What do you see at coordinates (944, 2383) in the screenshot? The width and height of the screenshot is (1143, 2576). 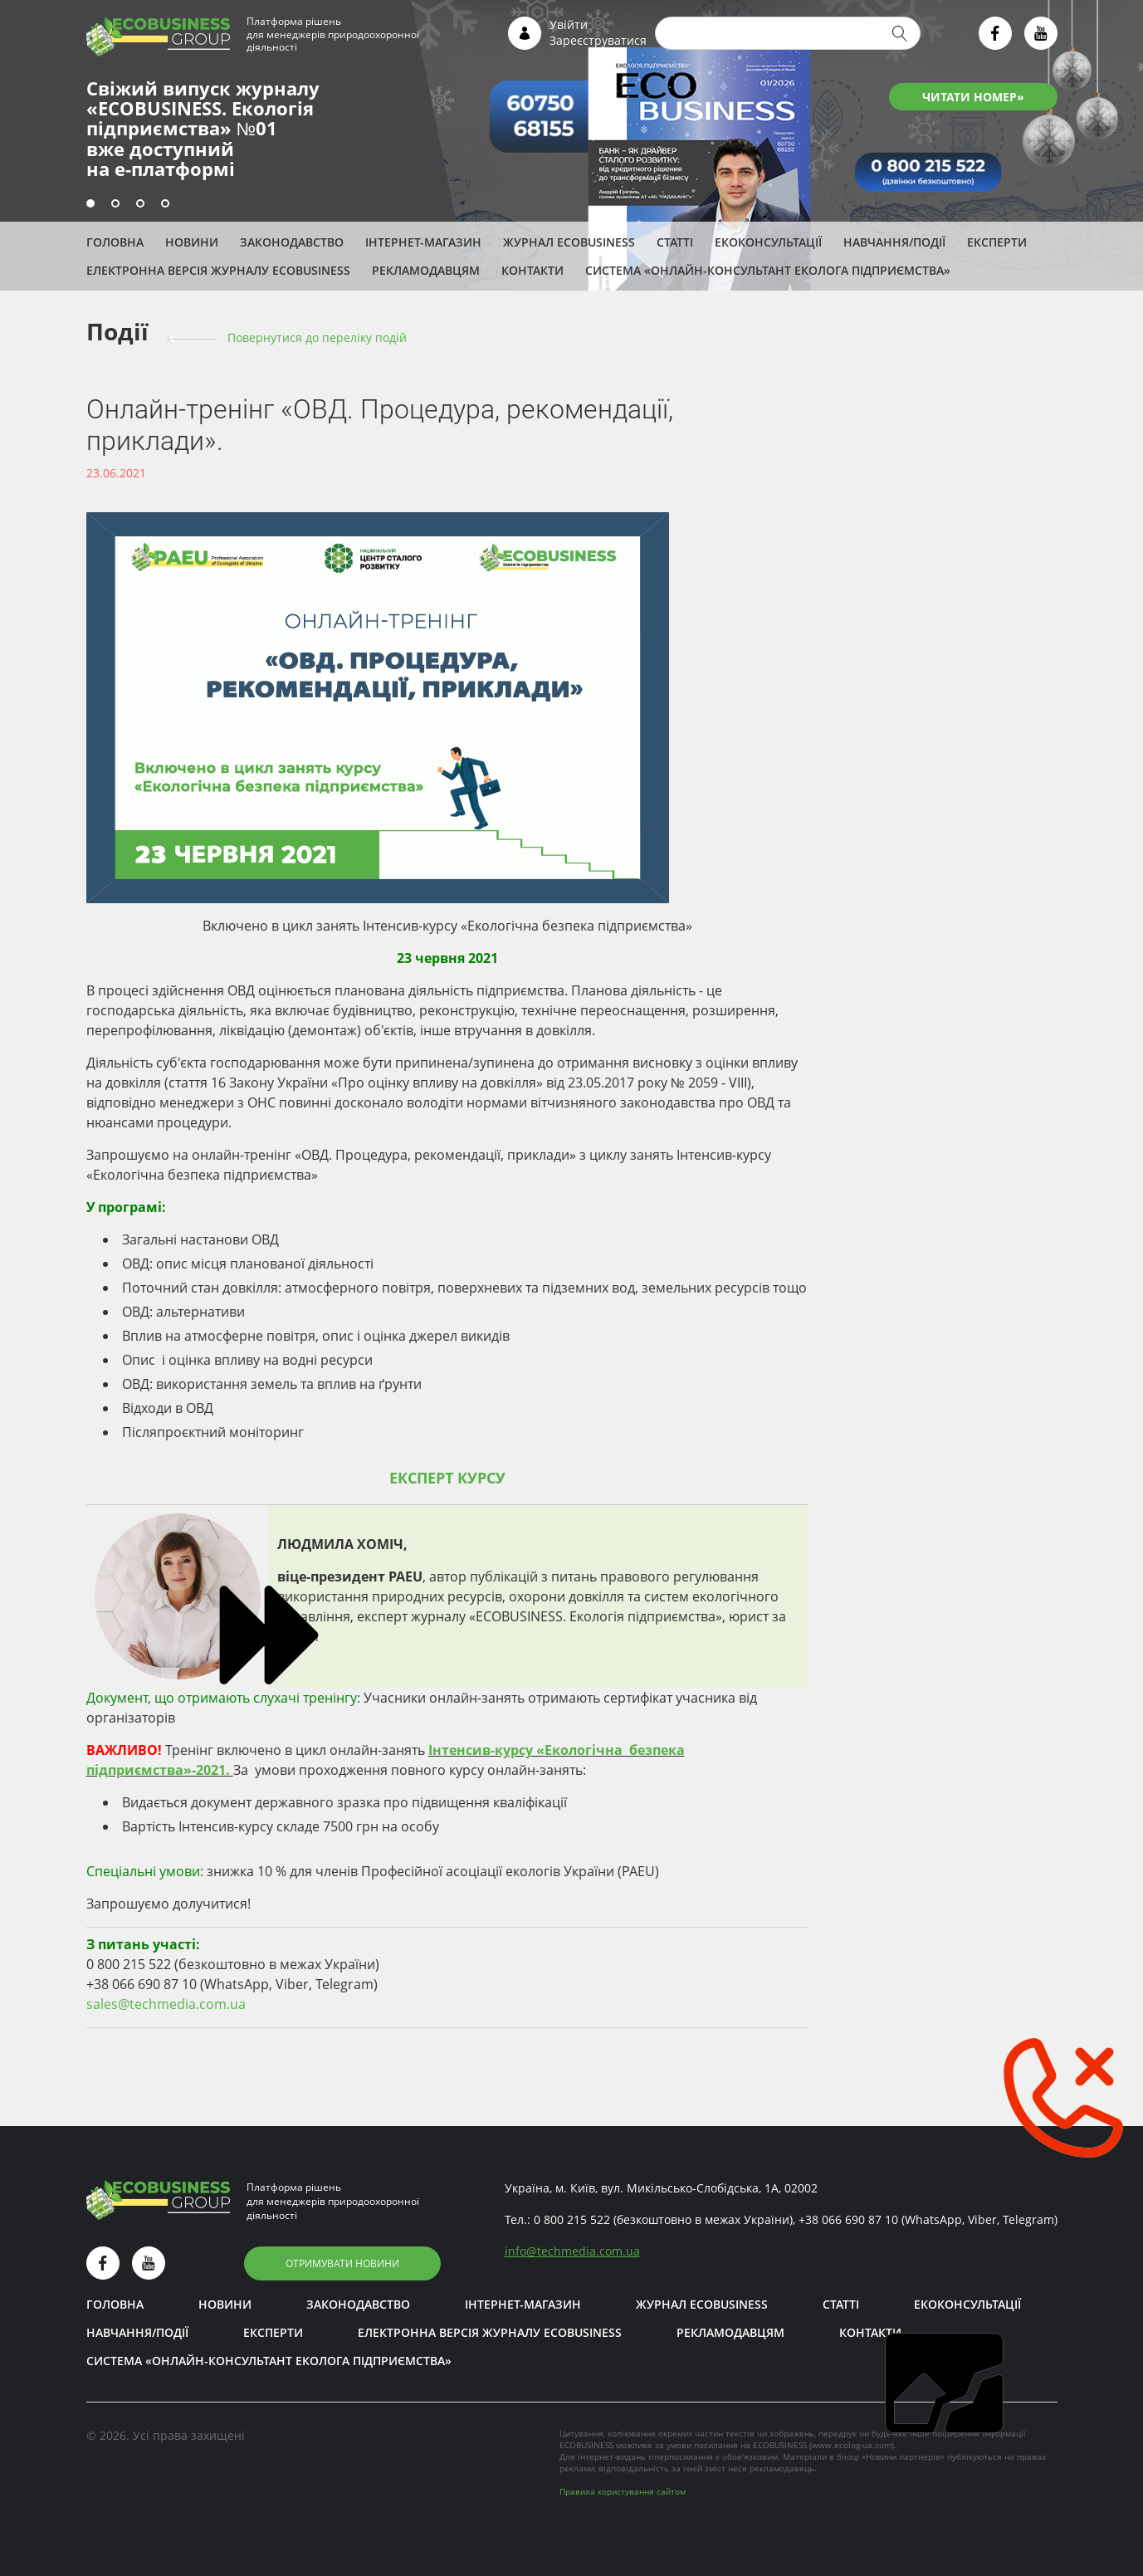 I see `indicates a broken or corrupted image file` at bounding box center [944, 2383].